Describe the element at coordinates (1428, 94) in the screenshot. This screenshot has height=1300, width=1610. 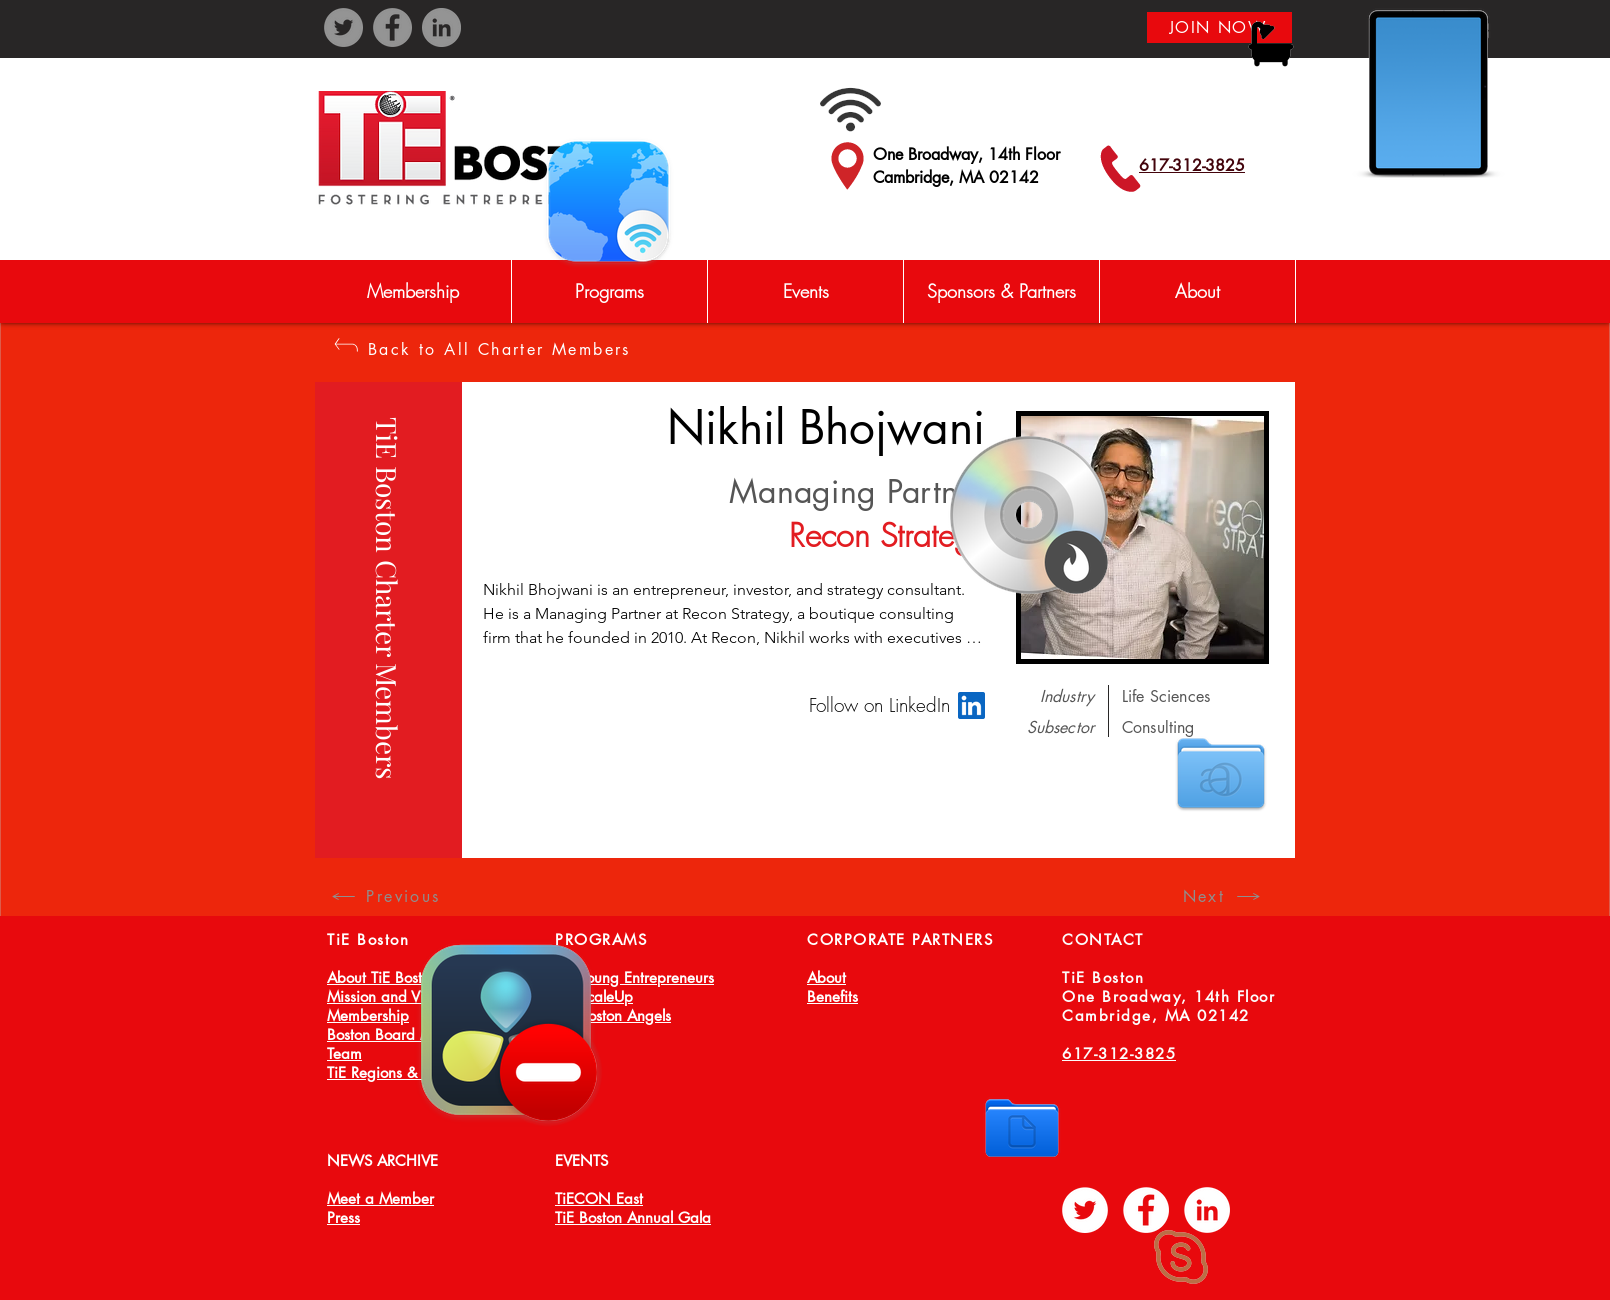
I see `iPad Air M2 device icon` at that location.